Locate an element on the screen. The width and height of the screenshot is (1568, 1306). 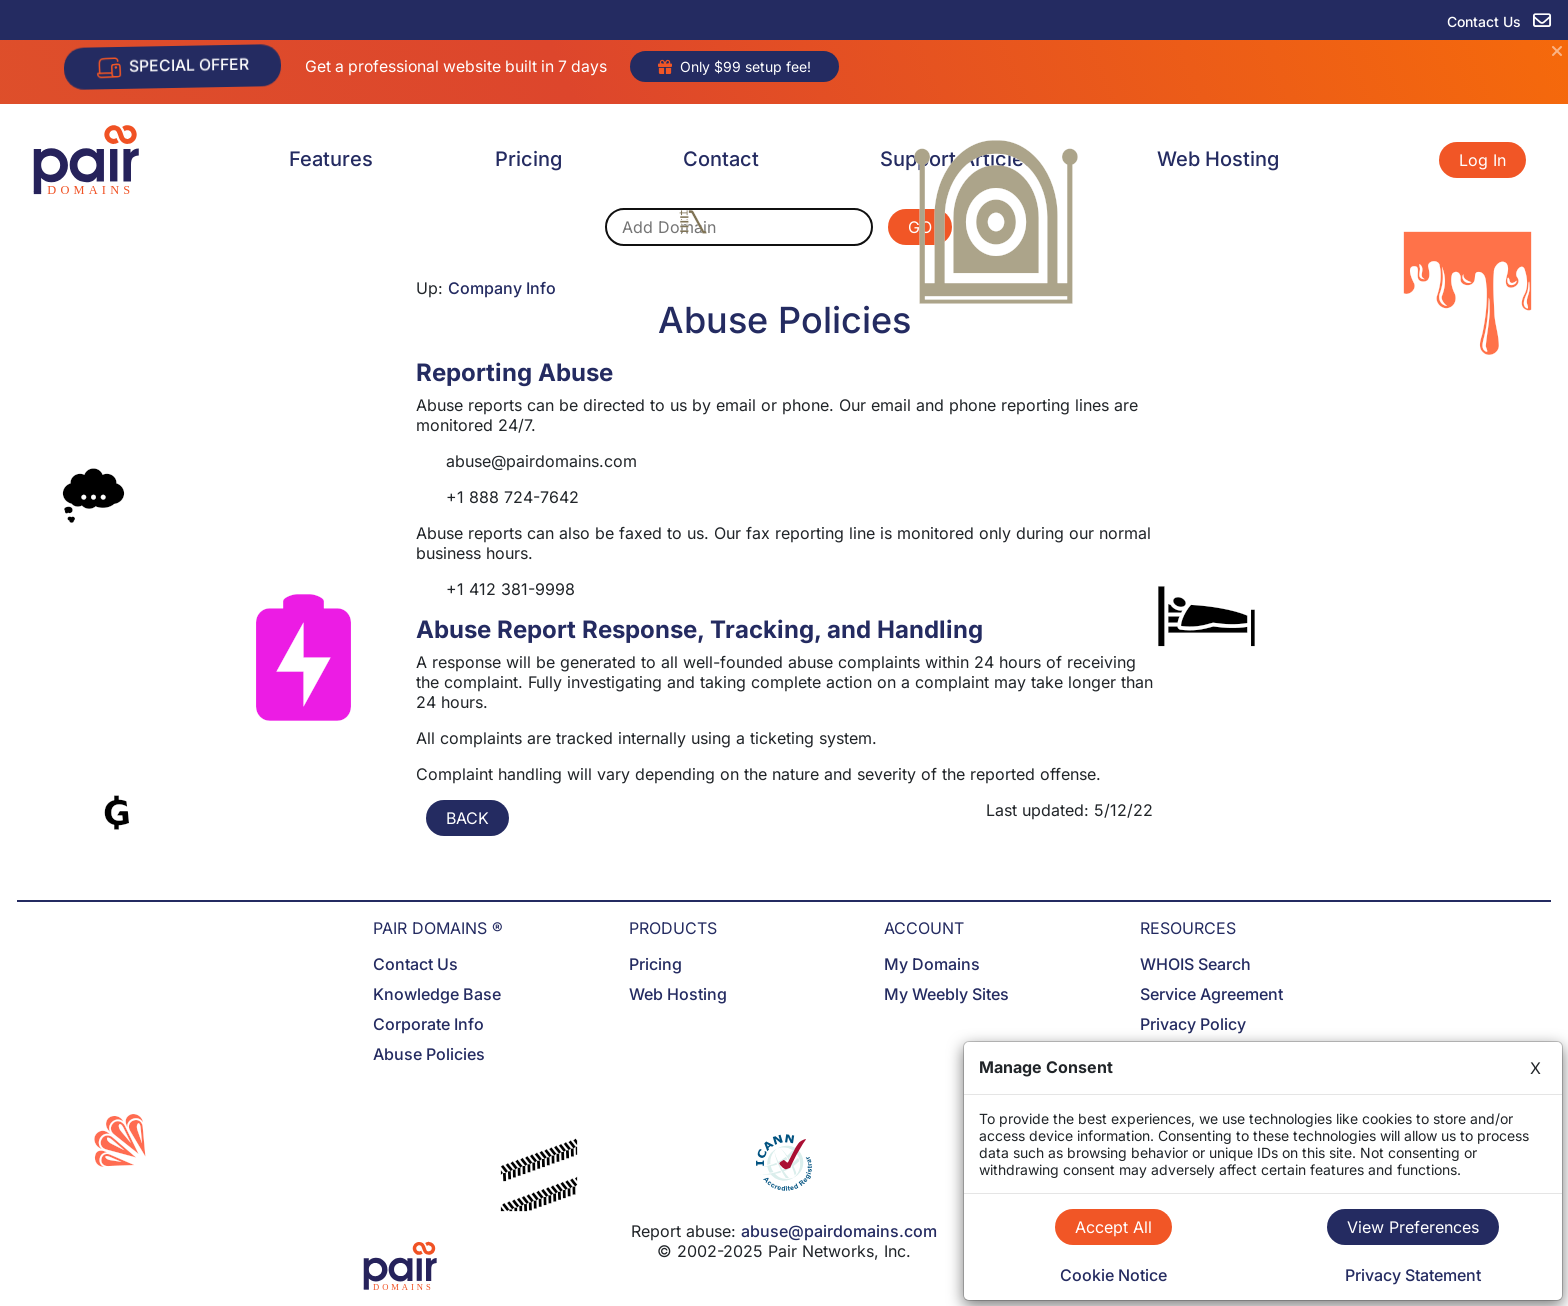
view your current credits balance is located at coordinates (116, 812).